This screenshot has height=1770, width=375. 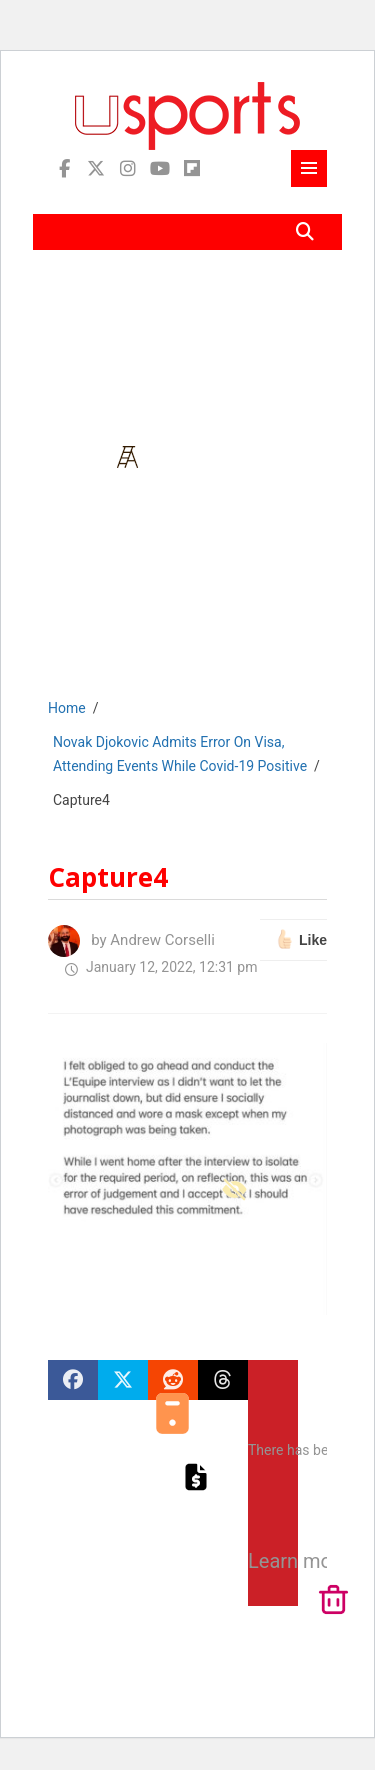 I want to click on view financial document or invoice, so click(x=196, y=1477).